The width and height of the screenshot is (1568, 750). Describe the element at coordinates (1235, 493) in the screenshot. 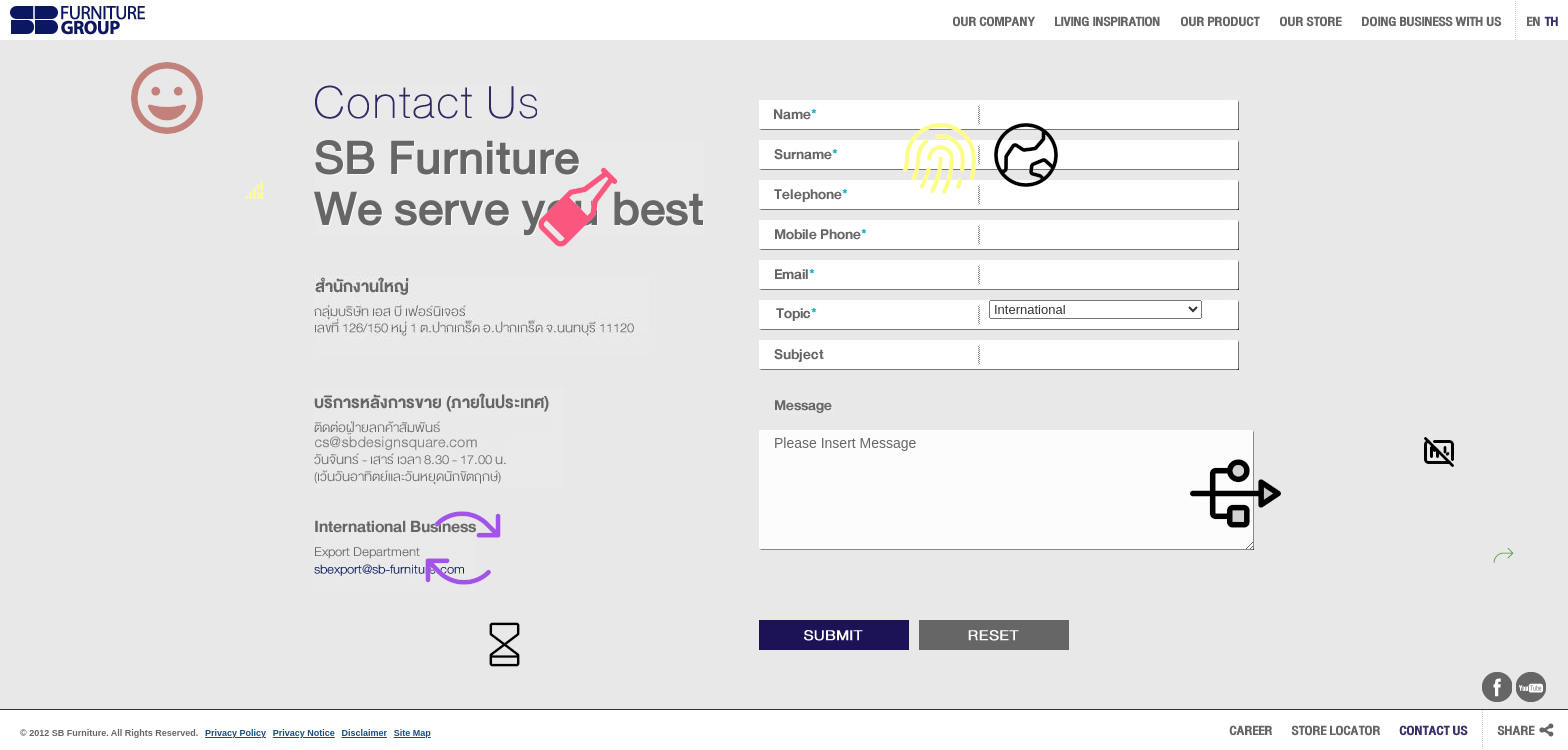

I see `connect a USB device` at that location.